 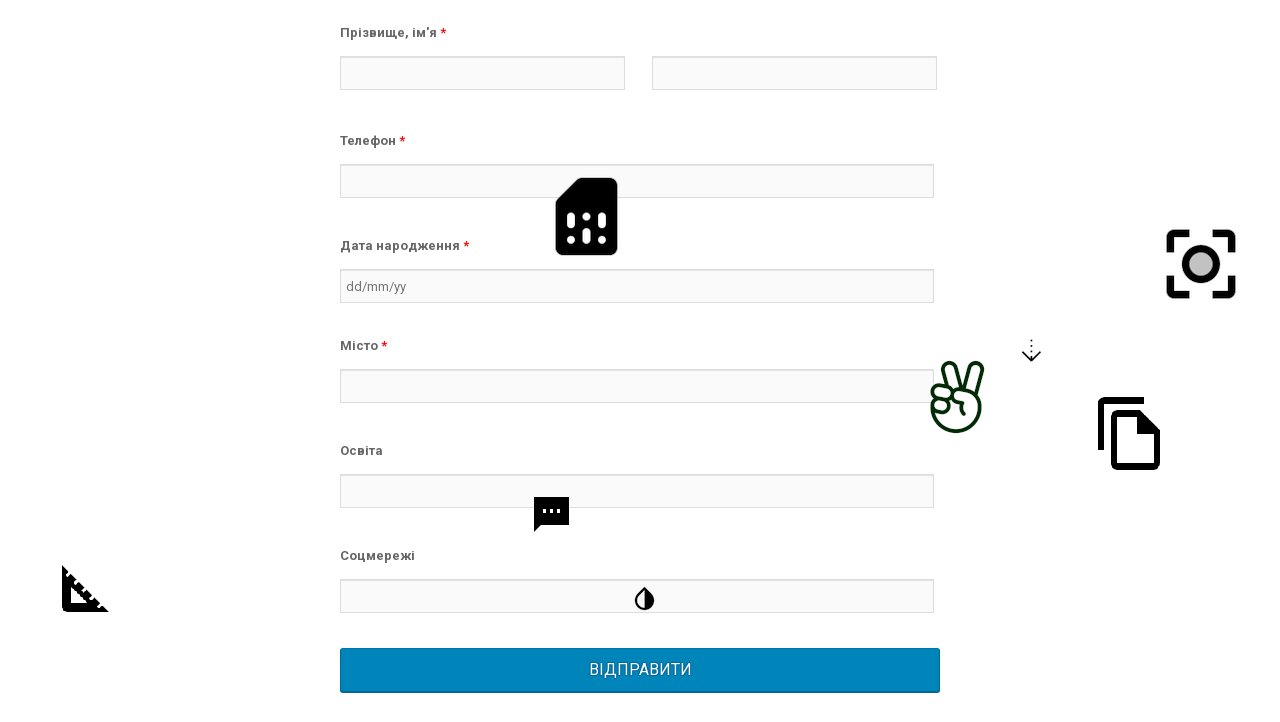 What do you see at coordinates (1030, 350) in the screenshot?
I see `fetch changes from a remote git repository` at bounding box center [1030, 350].